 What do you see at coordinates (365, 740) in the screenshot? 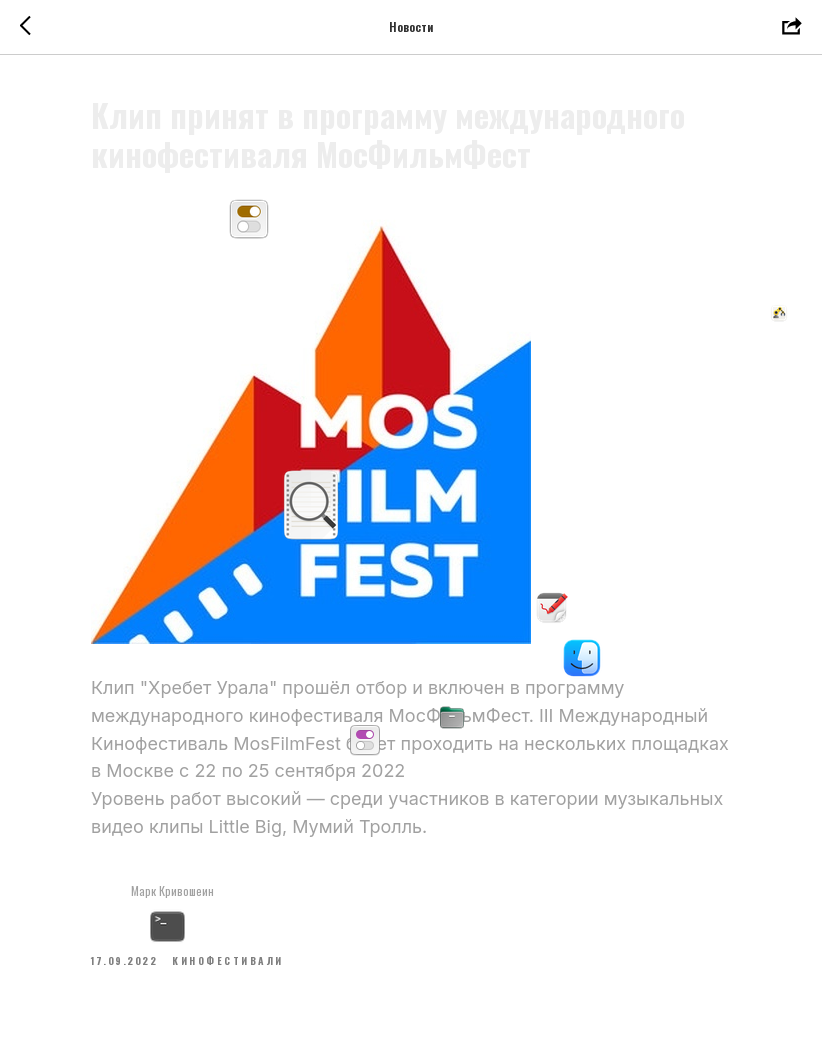
I see `open system tweaks or settings customization` at bounding box center [365, 740].